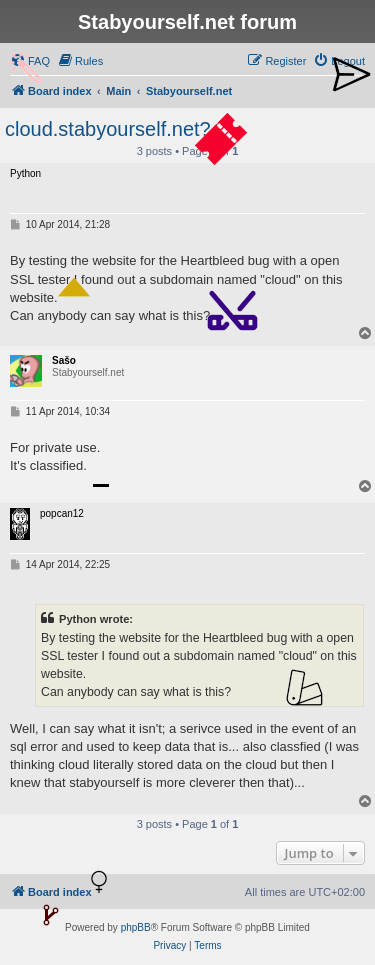 The image size is (375, 965). What do you see at coordinates (99, 882) in the screenshot?
I see `select female gender option` at bounding box center [99, 882].